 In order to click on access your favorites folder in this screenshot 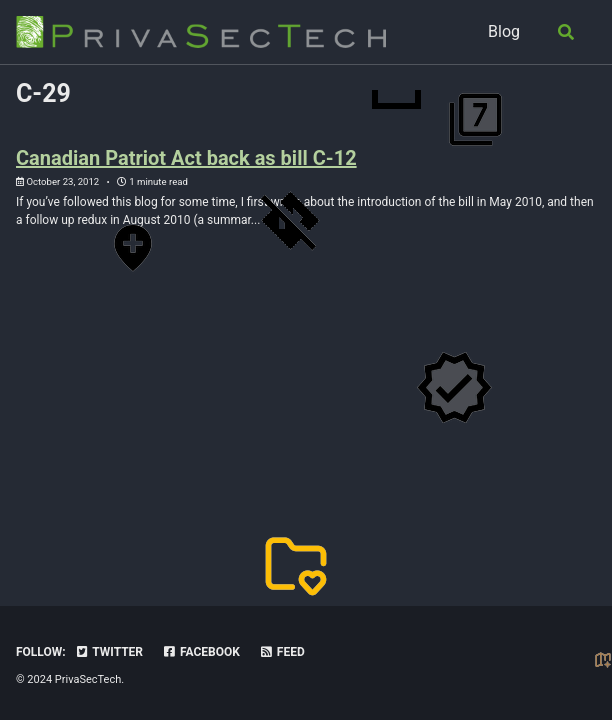, I will do `click(296, 565)`.